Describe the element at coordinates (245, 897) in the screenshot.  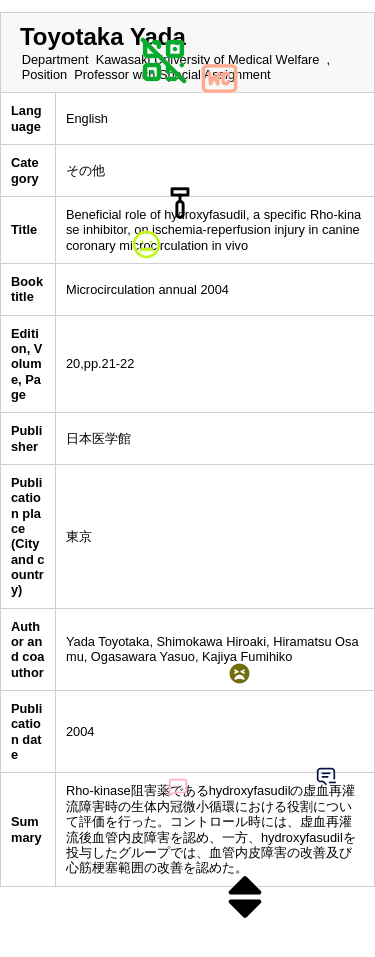
I see `expand or collapse a dropdown menu` at that location.